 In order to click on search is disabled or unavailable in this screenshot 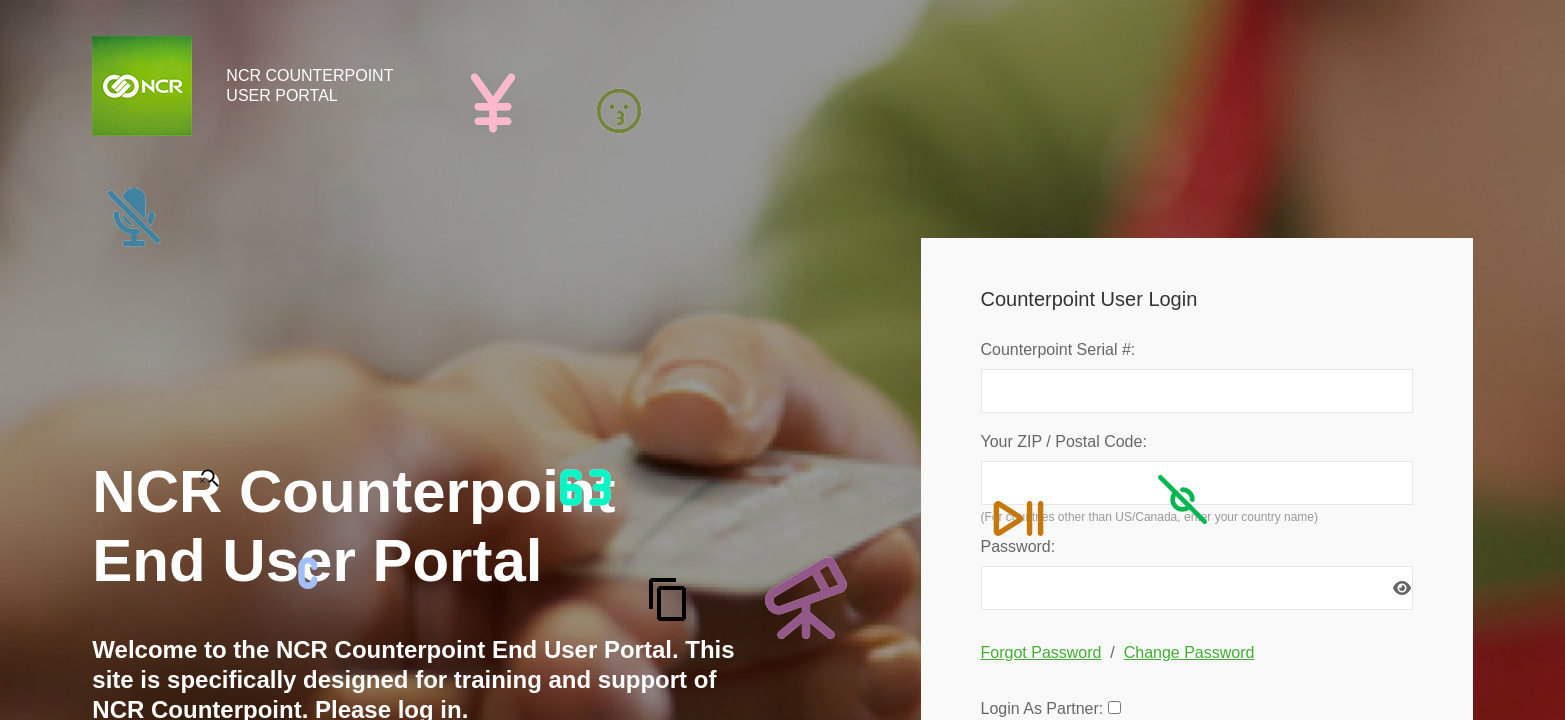, I will do `click(210, 478)`.